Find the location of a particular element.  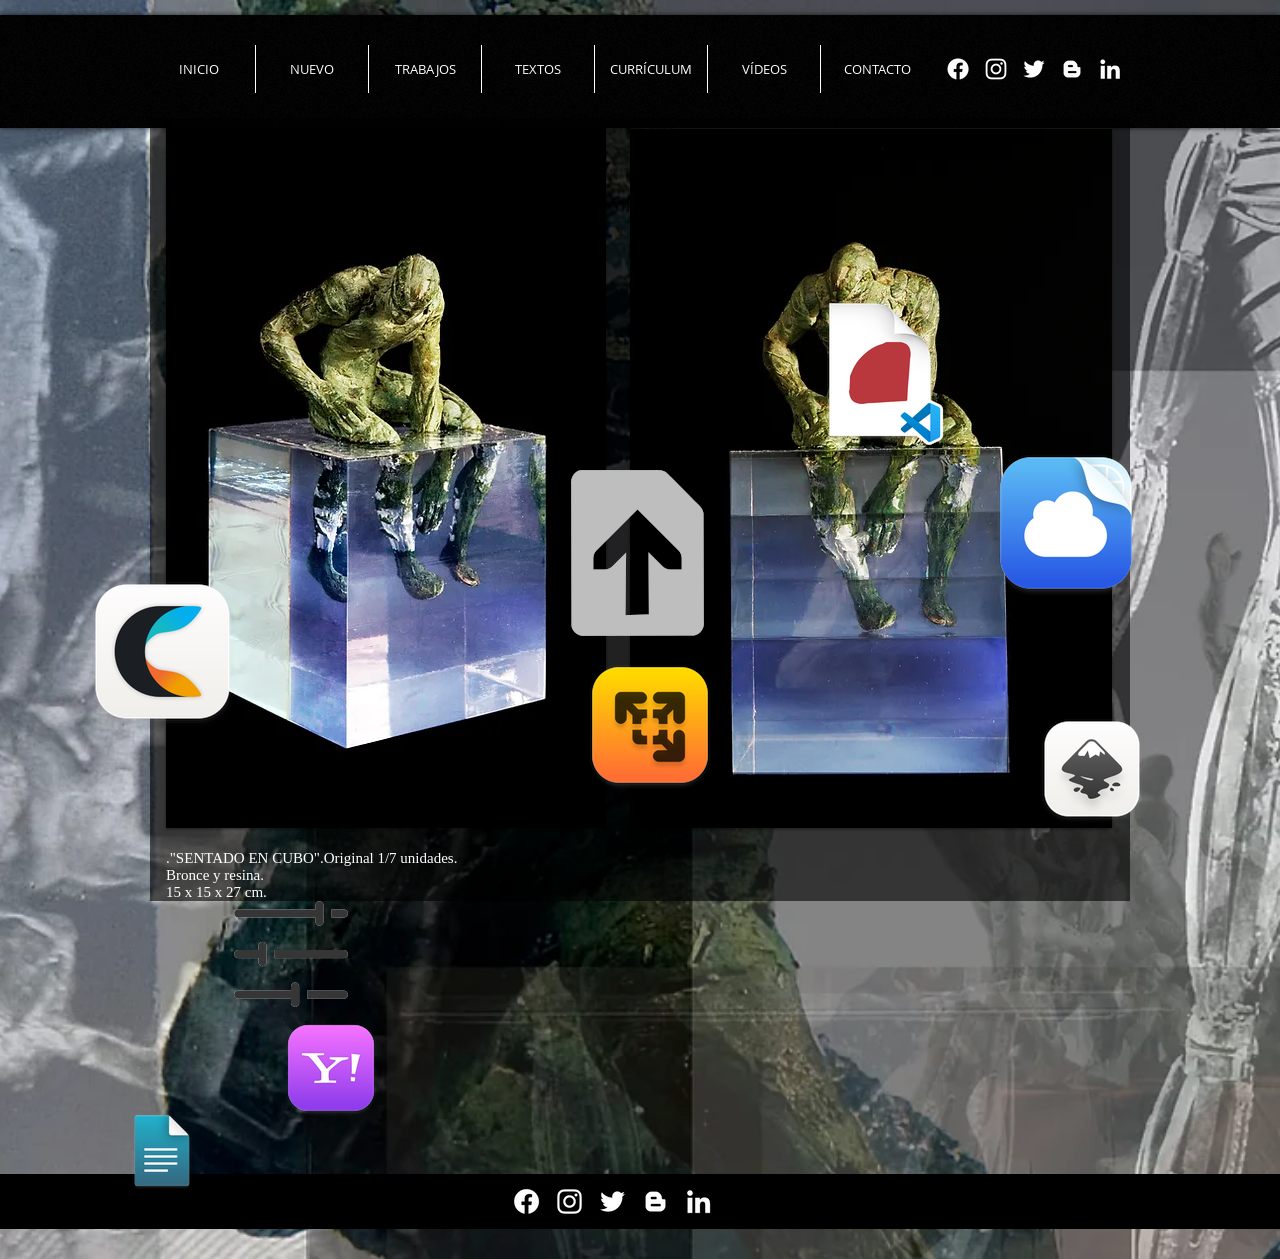

send or share a document is located at coordinates (637, 547).